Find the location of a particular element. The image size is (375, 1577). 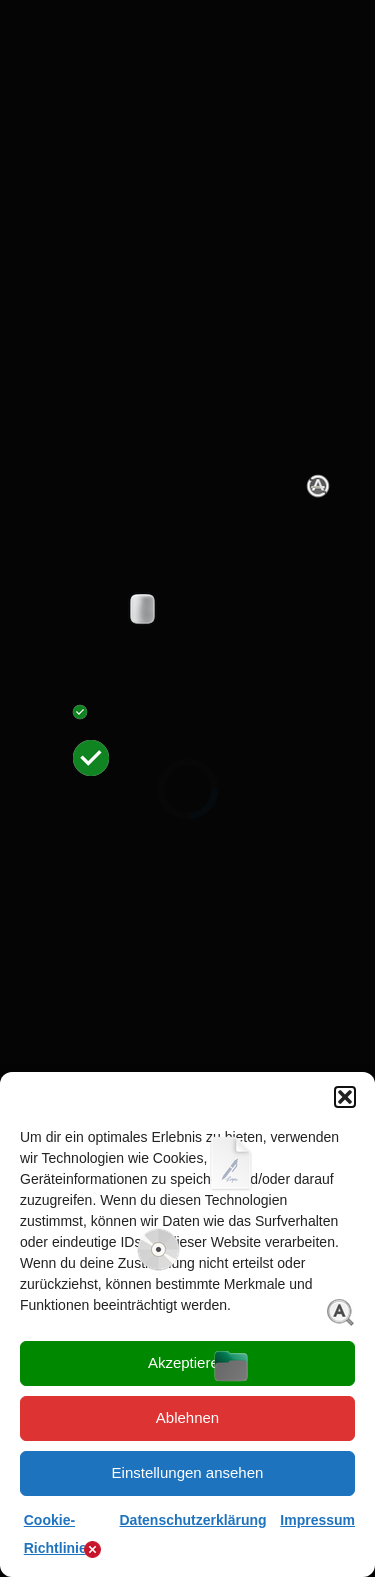

open folder containing files is located at coordinates (231, 1366).